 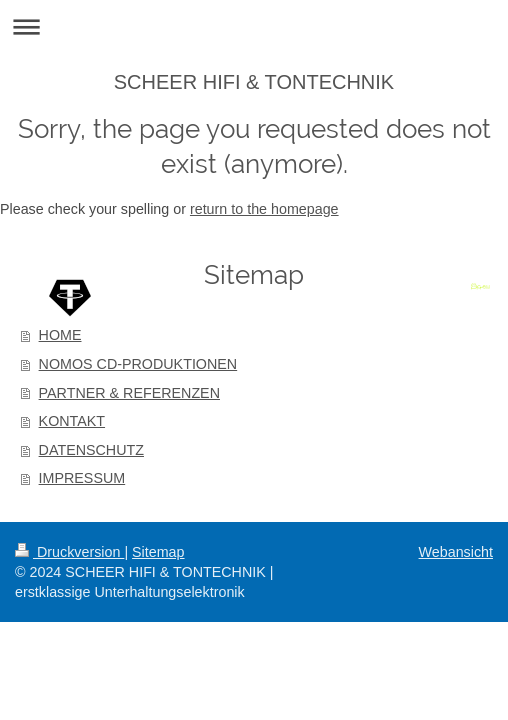 What do you see at coordinates (70, 298) in the screenshot?
I see `tether (USDT) cryptocurrency logo` at bounding box center [70, 298].